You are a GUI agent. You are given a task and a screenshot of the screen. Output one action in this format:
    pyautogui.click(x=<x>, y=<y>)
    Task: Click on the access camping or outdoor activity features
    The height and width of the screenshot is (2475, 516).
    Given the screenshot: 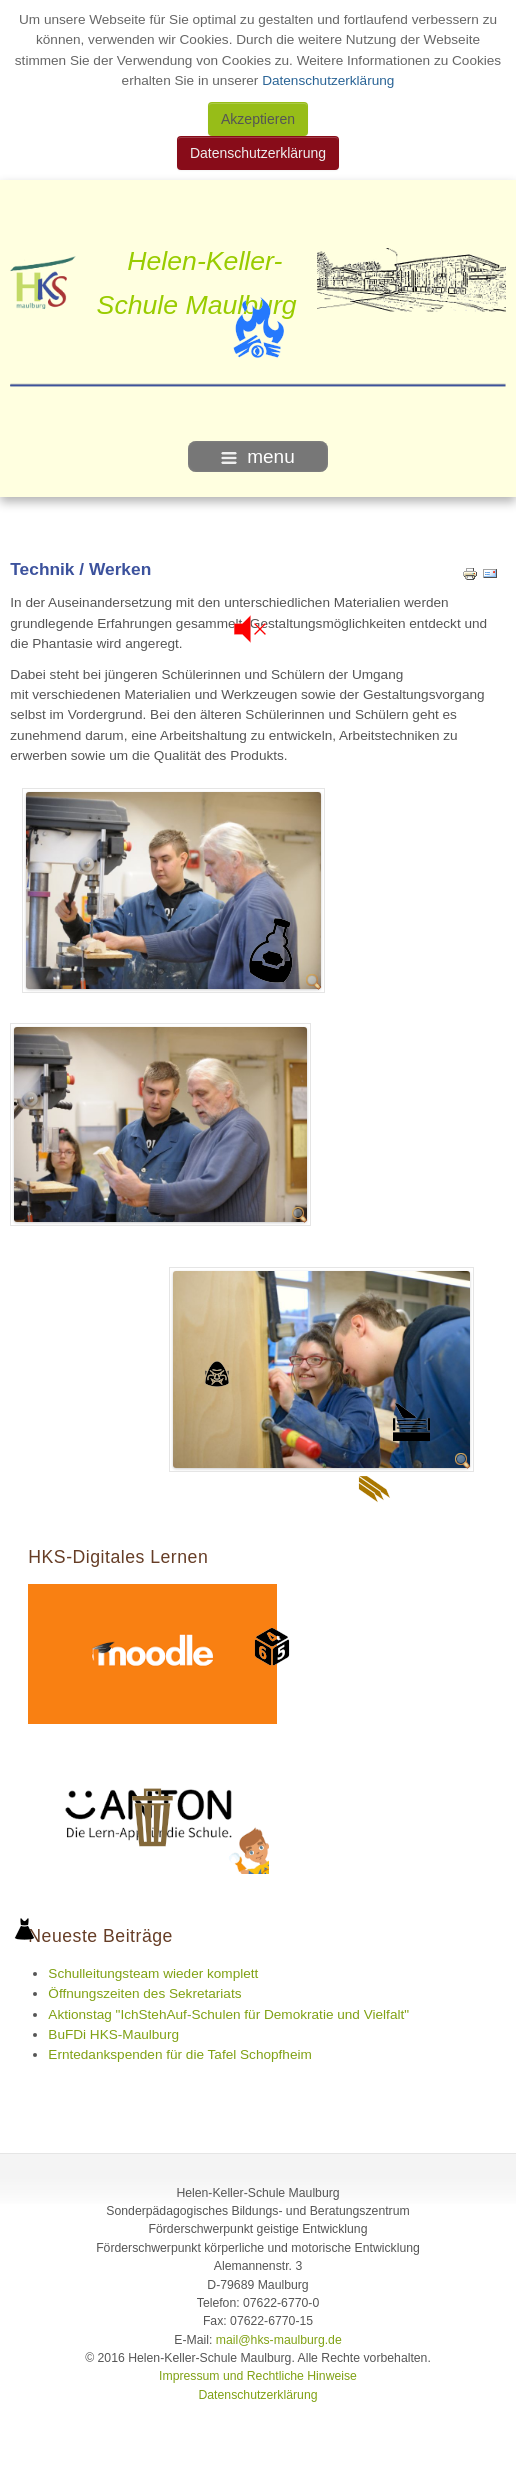 What is the action you would take?
    pyautogui.click(x=257, y=327)
    